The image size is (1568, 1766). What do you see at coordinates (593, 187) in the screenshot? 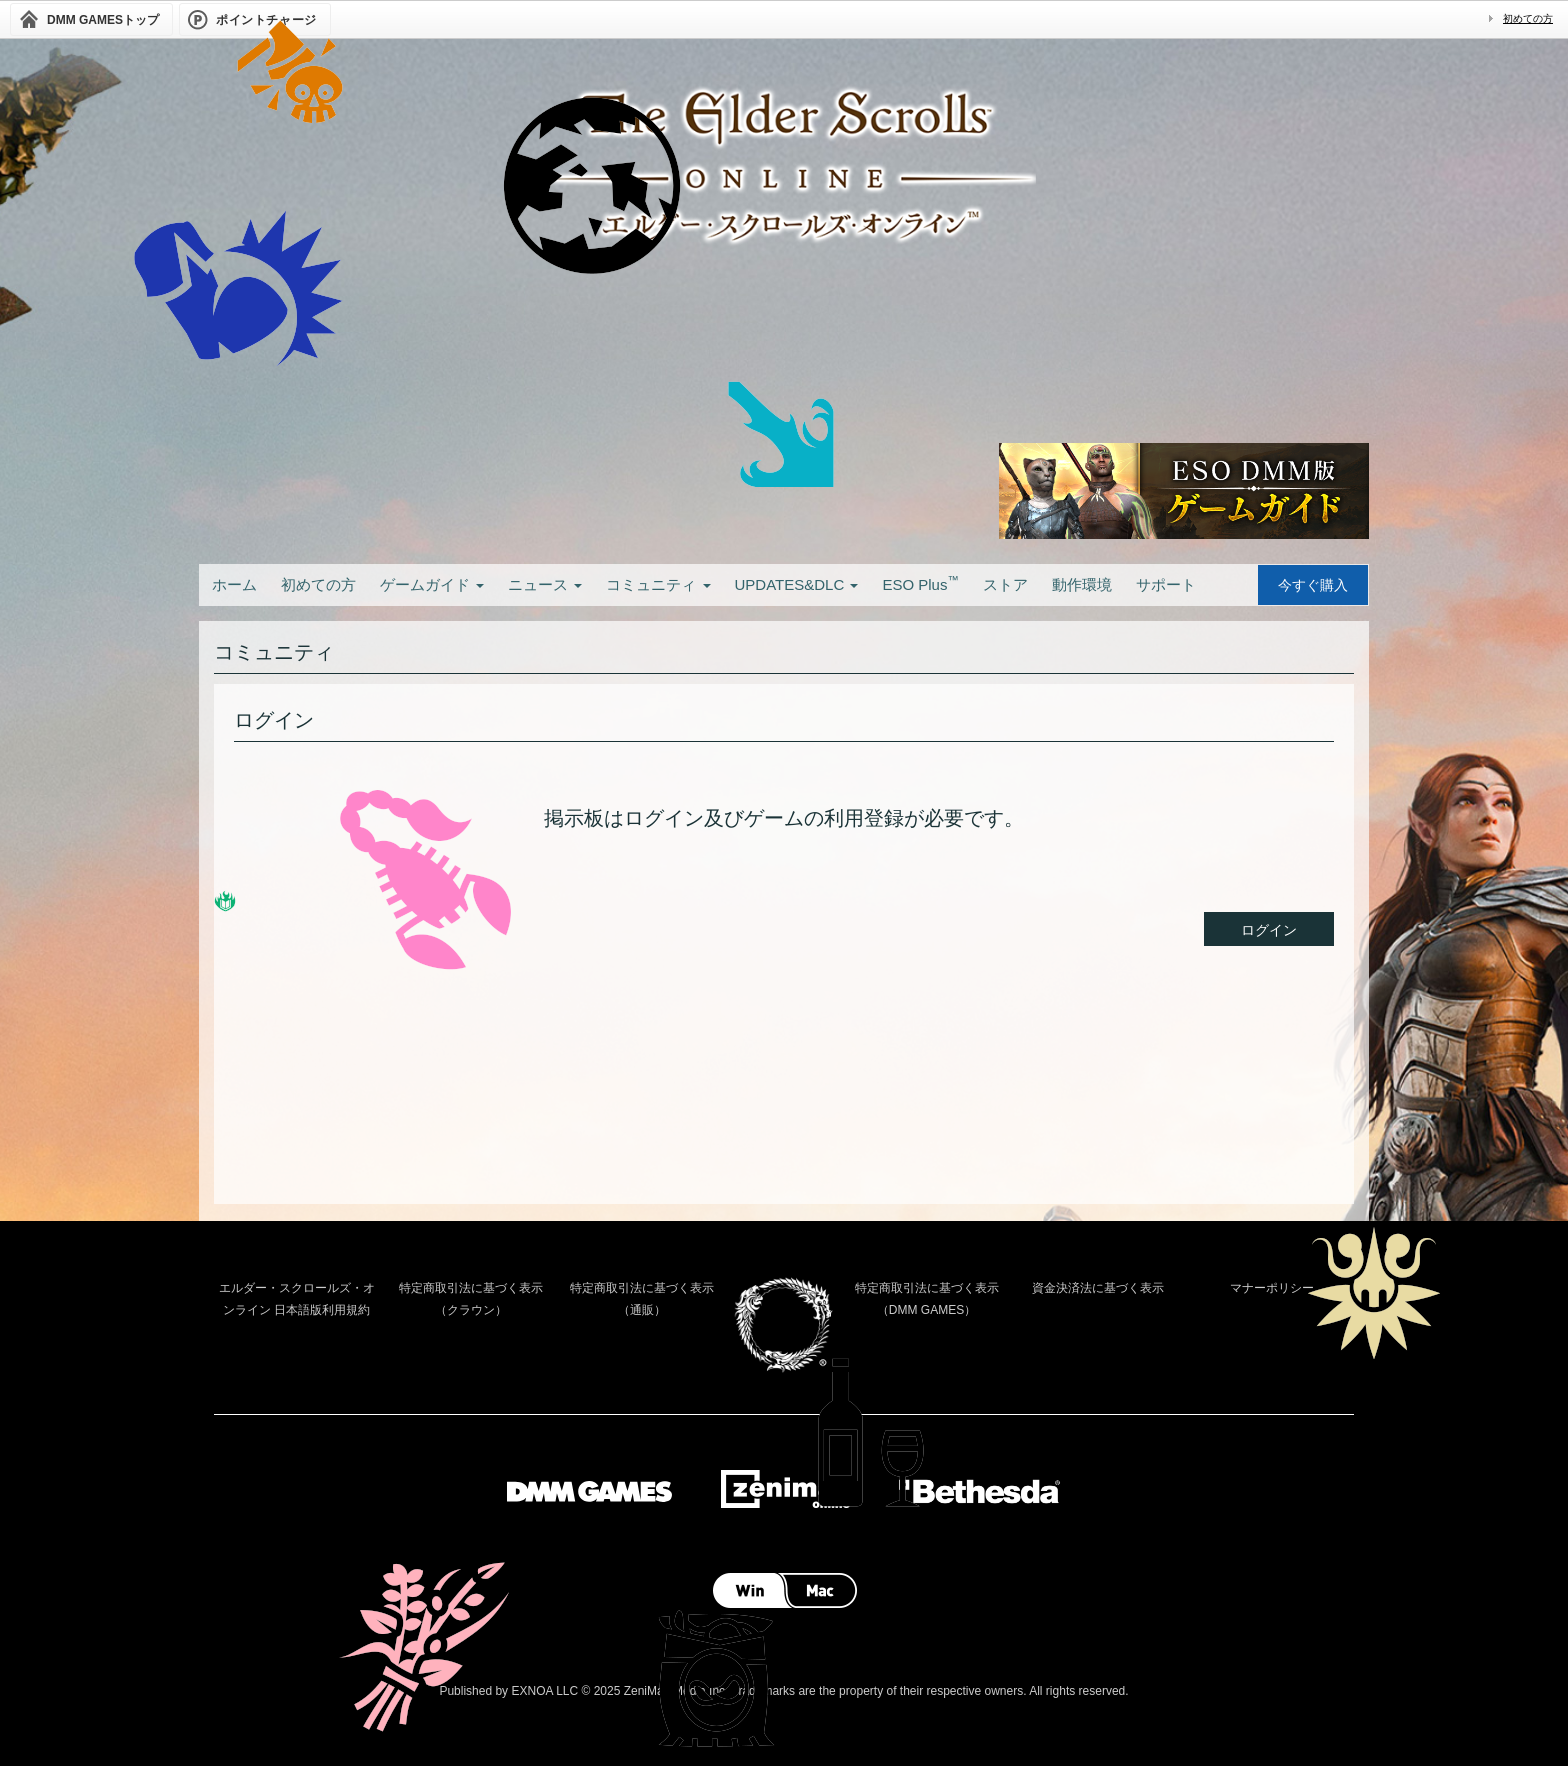
I see `view world map or global overview` at bounding box center [593, 187].